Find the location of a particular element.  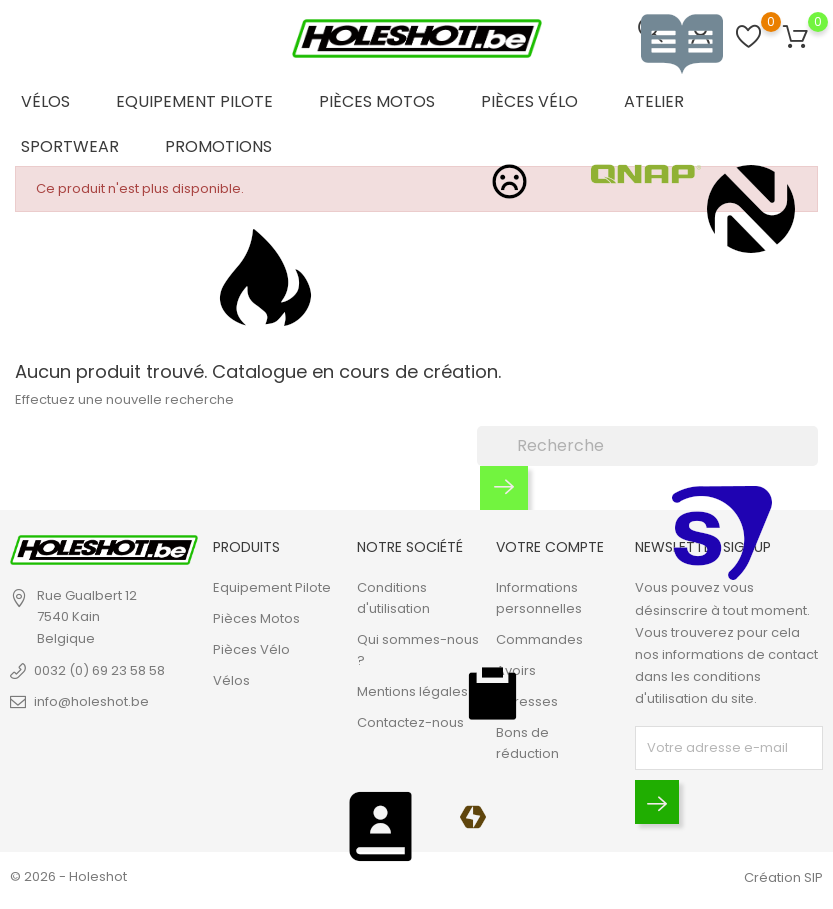

QNAP brand logo is located at coordinates (646, 174).